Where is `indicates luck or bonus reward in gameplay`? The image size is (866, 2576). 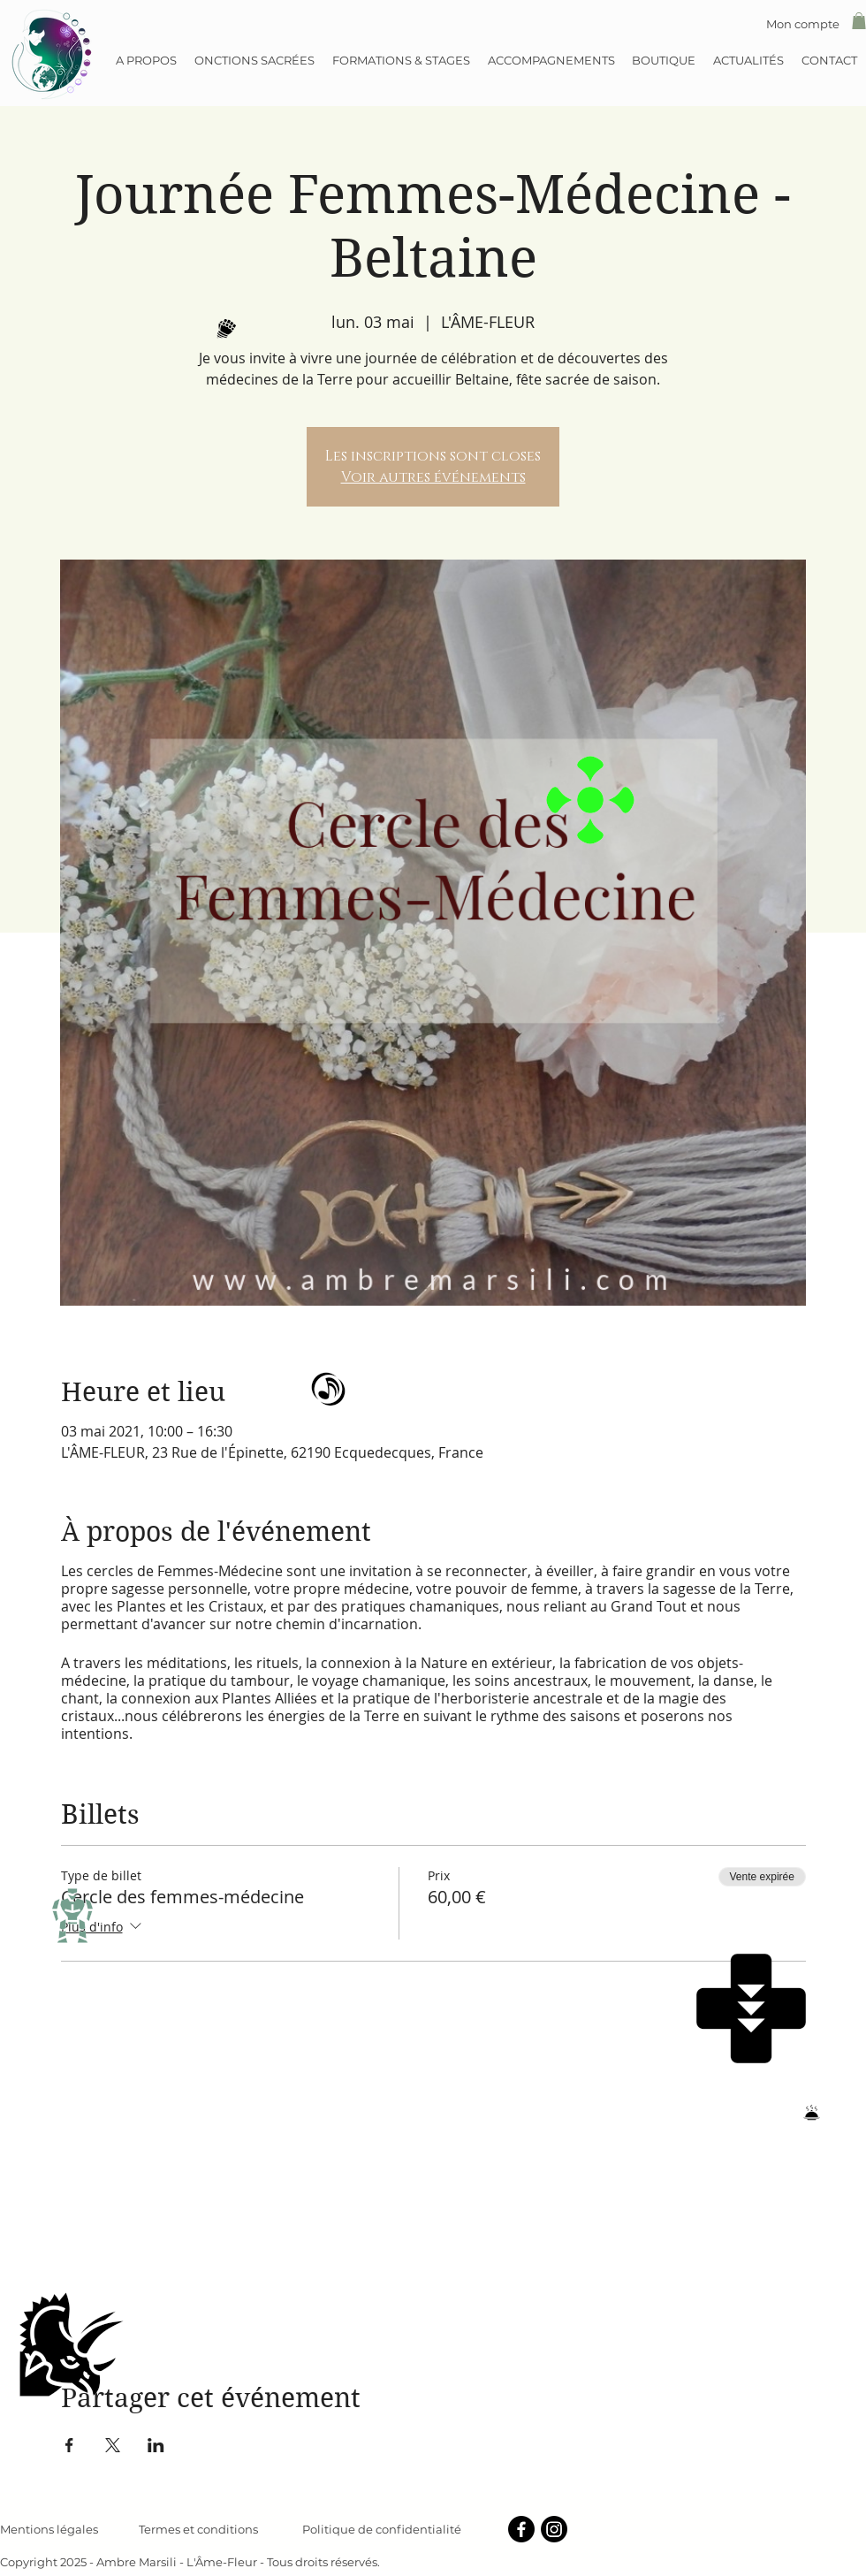
indicates luck or bonus reward in gameplay is located at coordinates (590, 800).